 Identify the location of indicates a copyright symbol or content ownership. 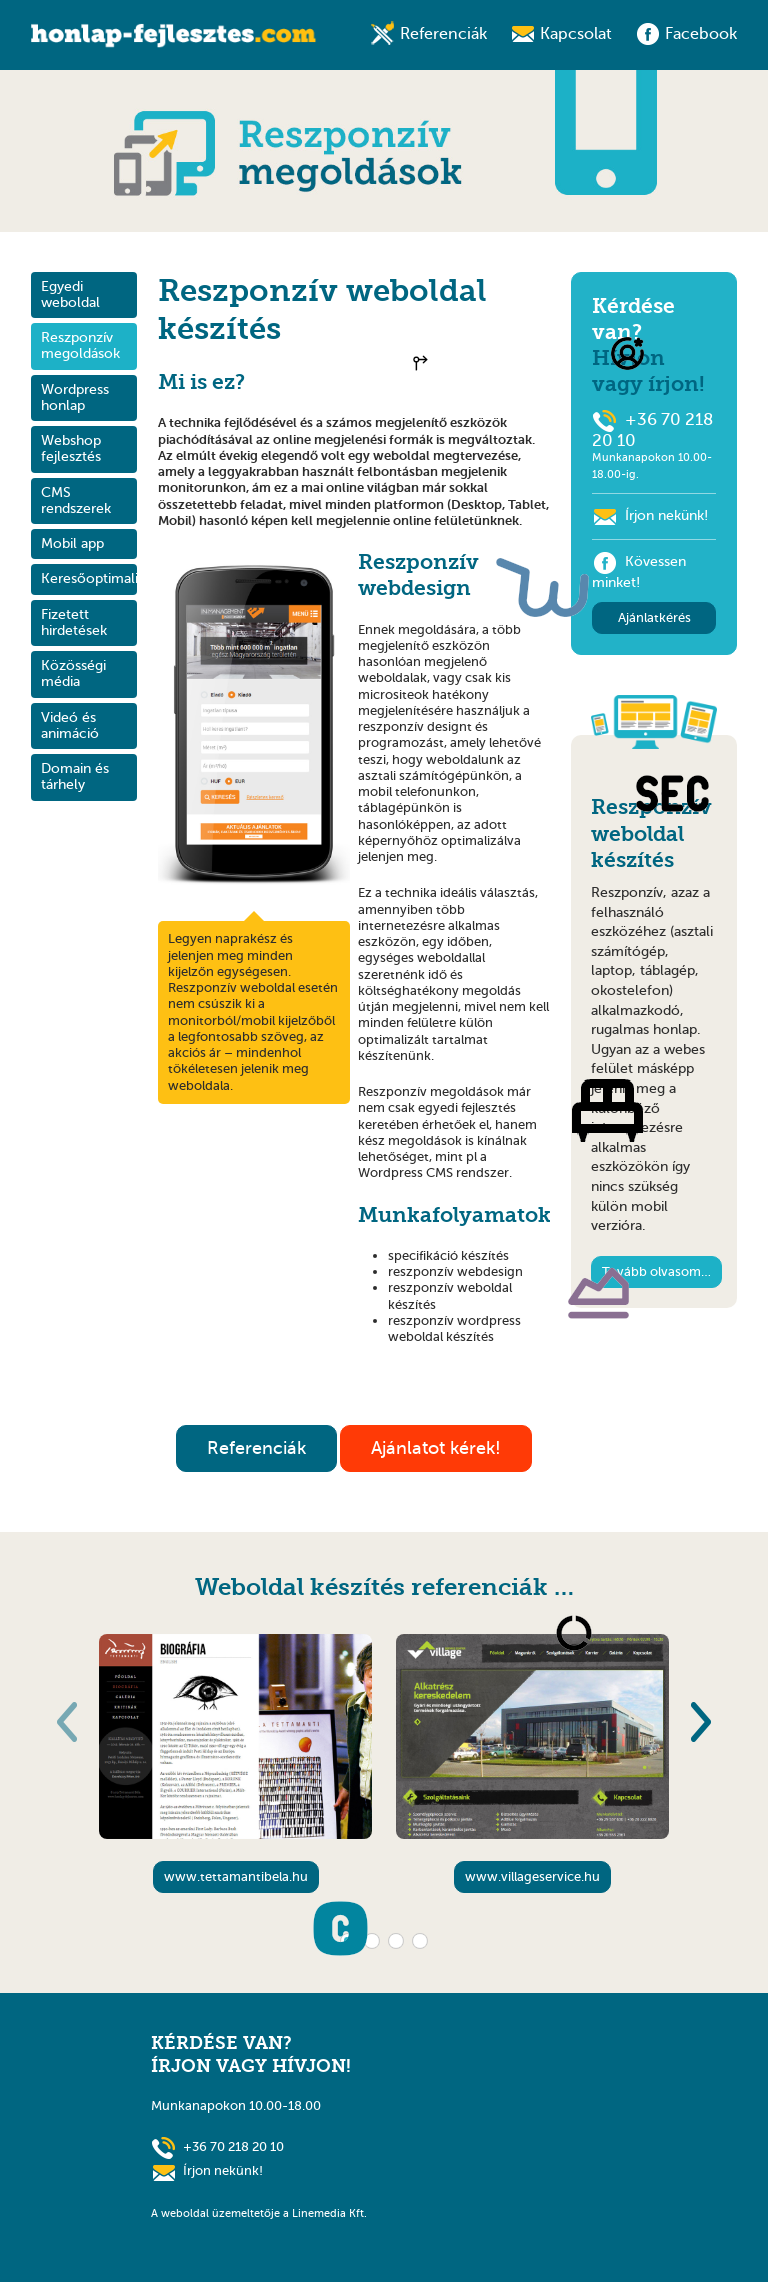
(340, 1928).